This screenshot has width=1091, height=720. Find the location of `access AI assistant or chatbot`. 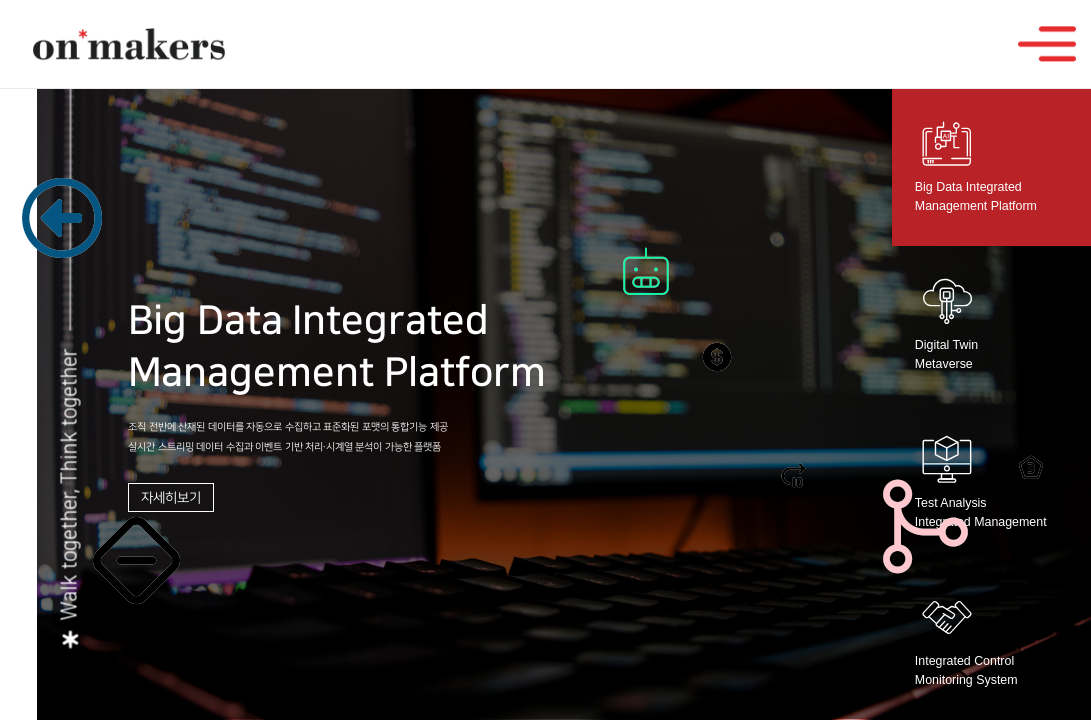

access AI assistant or chatbot is located at coordinates (646, 274).